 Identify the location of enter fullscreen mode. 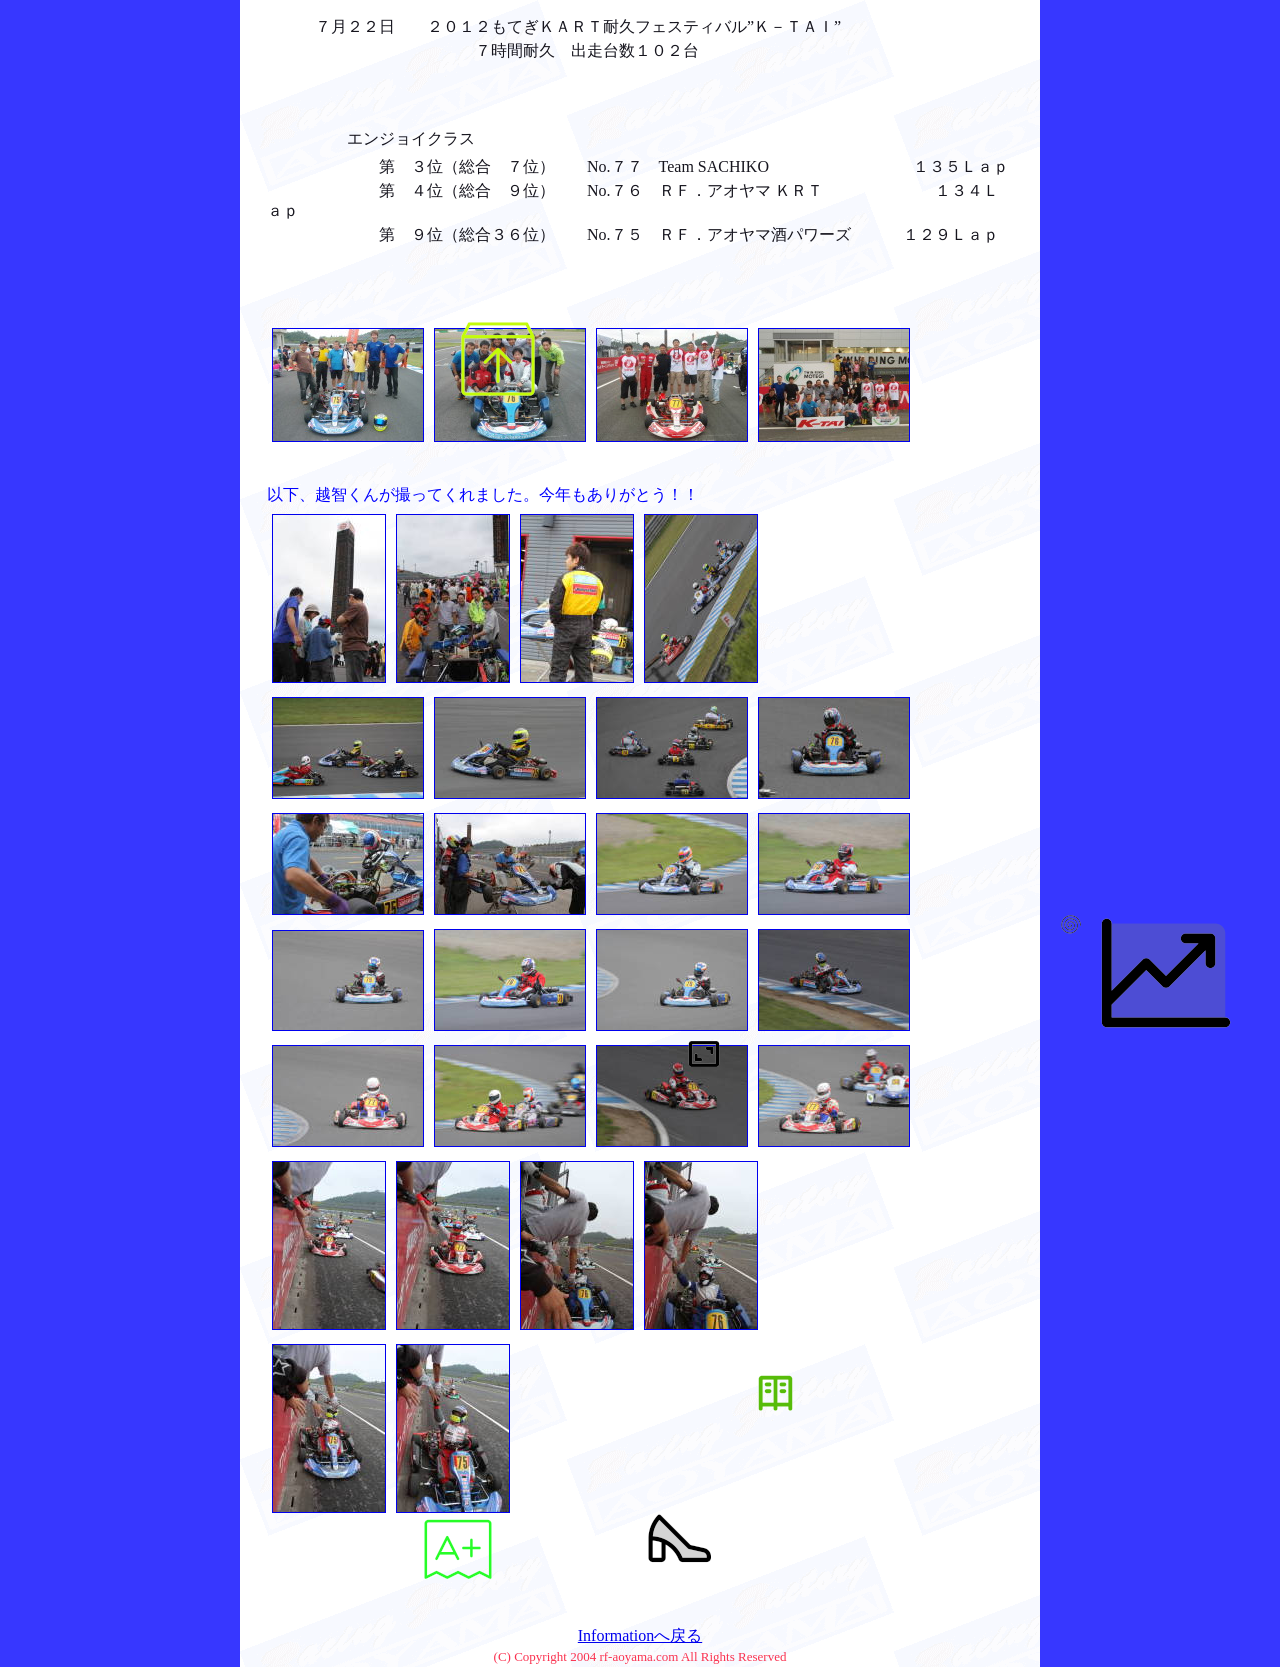
(704, 1054).